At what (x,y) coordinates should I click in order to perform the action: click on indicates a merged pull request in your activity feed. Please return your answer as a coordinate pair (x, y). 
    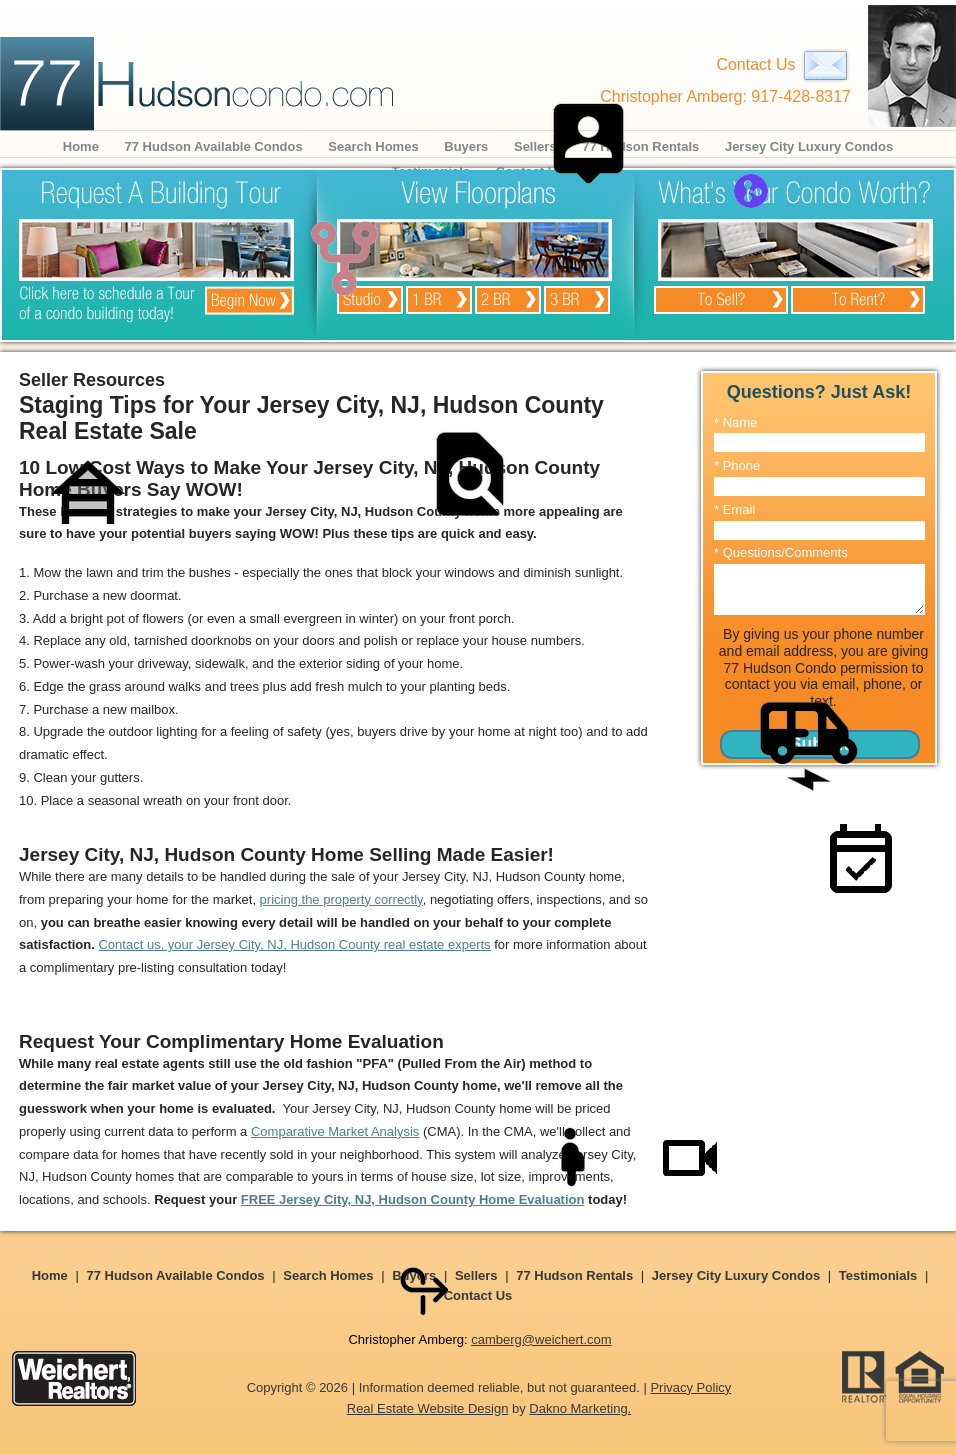
    Looking at the image, I should click on (751, 191).